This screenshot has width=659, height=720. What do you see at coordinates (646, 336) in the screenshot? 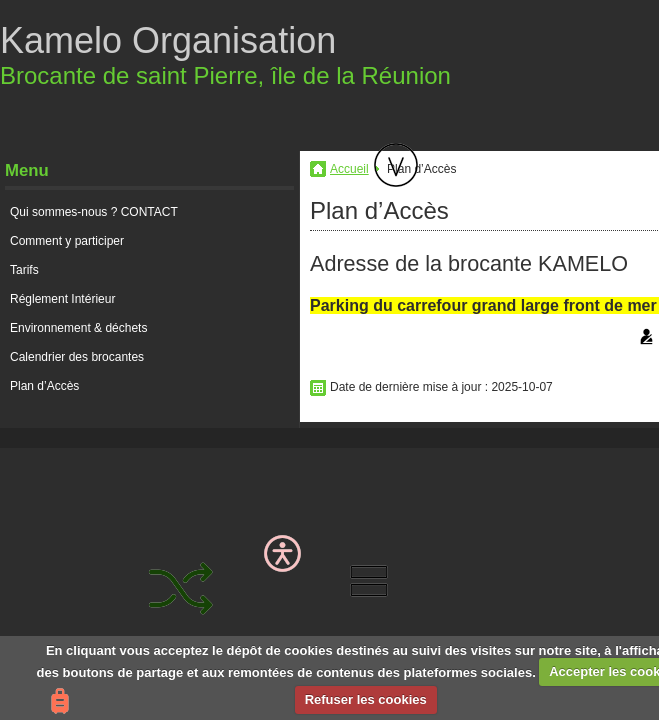
I see `indicates seatbelt status or safety reminder` at bounding box center [646, 336].